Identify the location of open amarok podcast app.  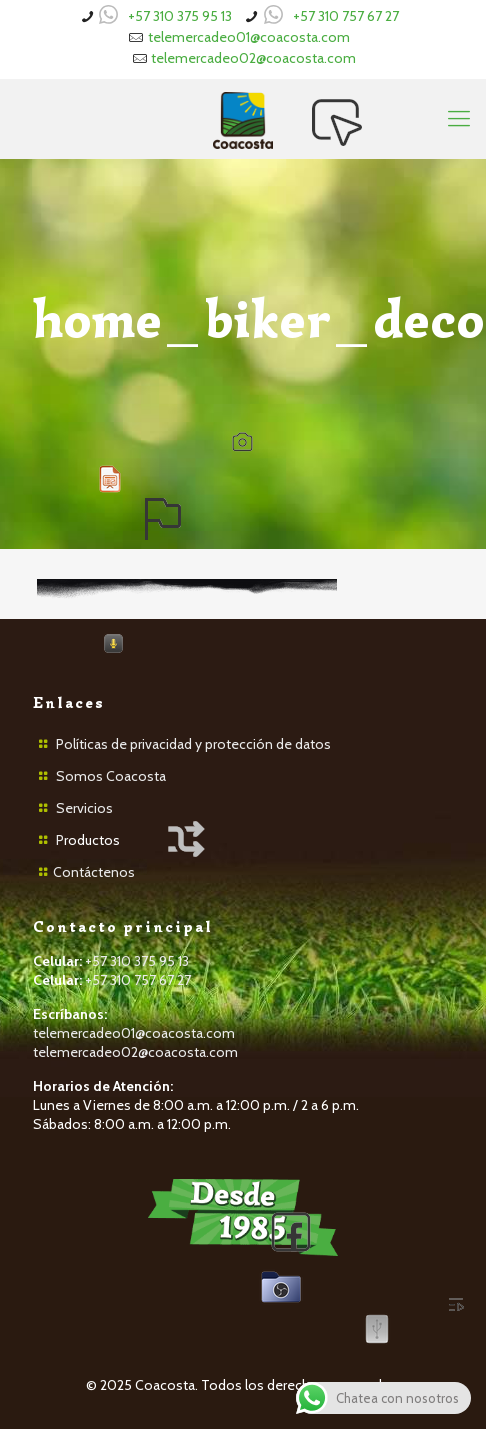
(113, 643).